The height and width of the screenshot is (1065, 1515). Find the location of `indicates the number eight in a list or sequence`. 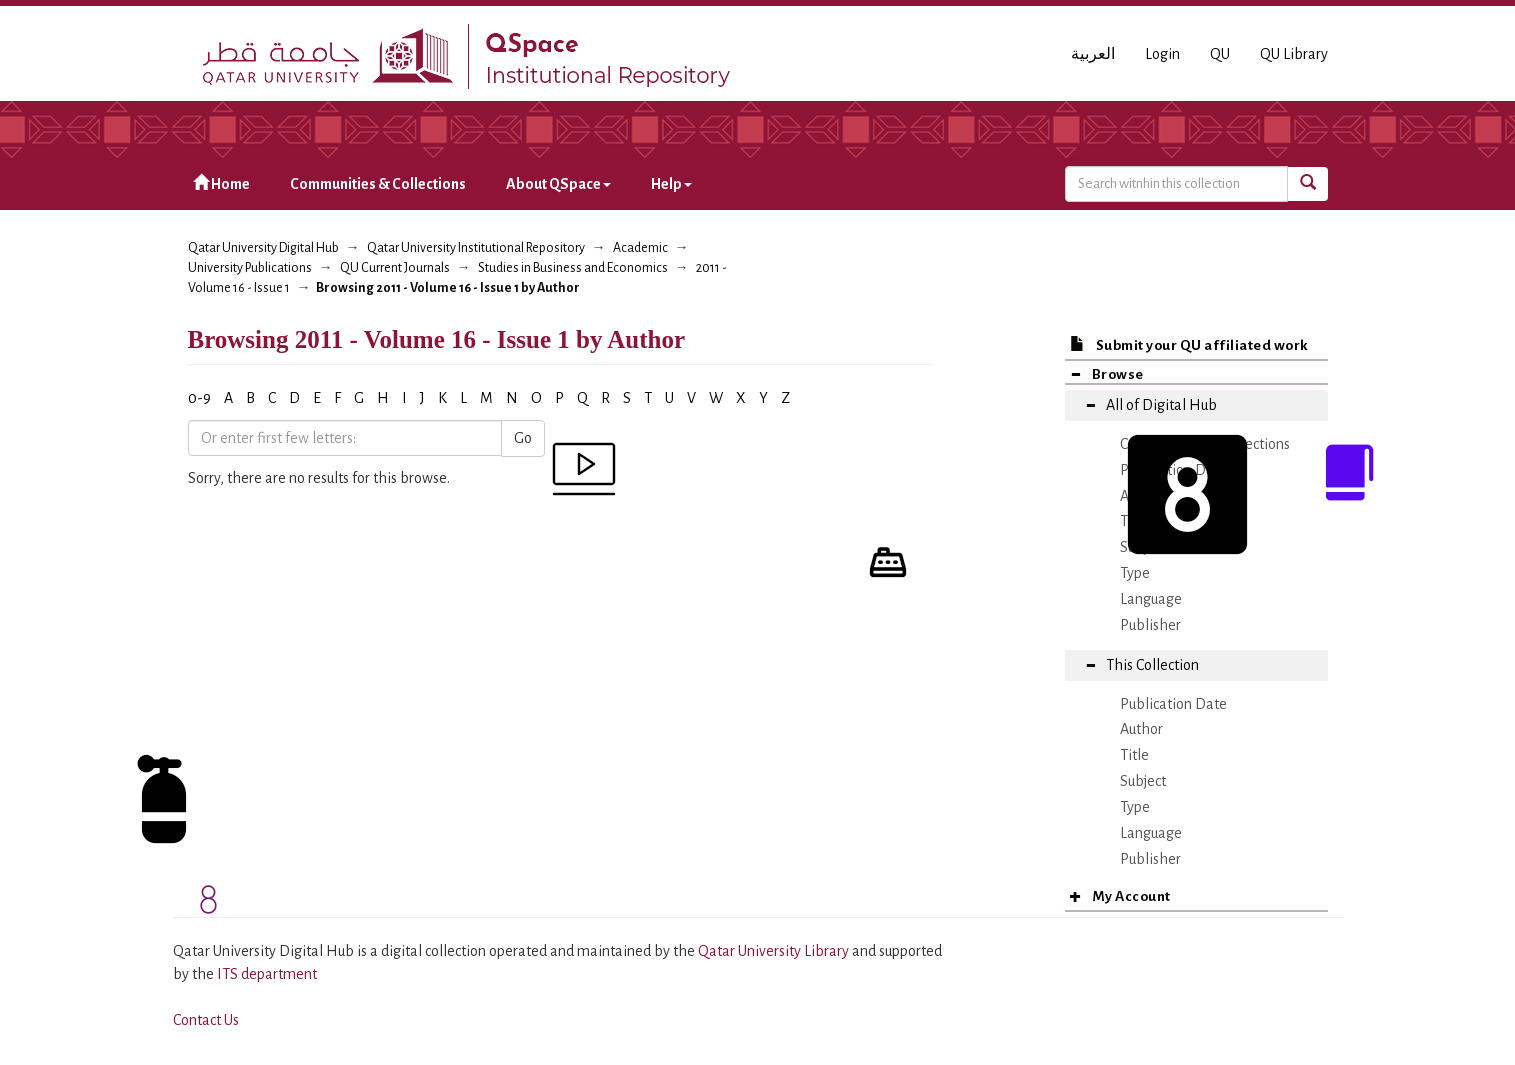

indicates the number eight in a list or sequence is located at coordinates (208, 899).